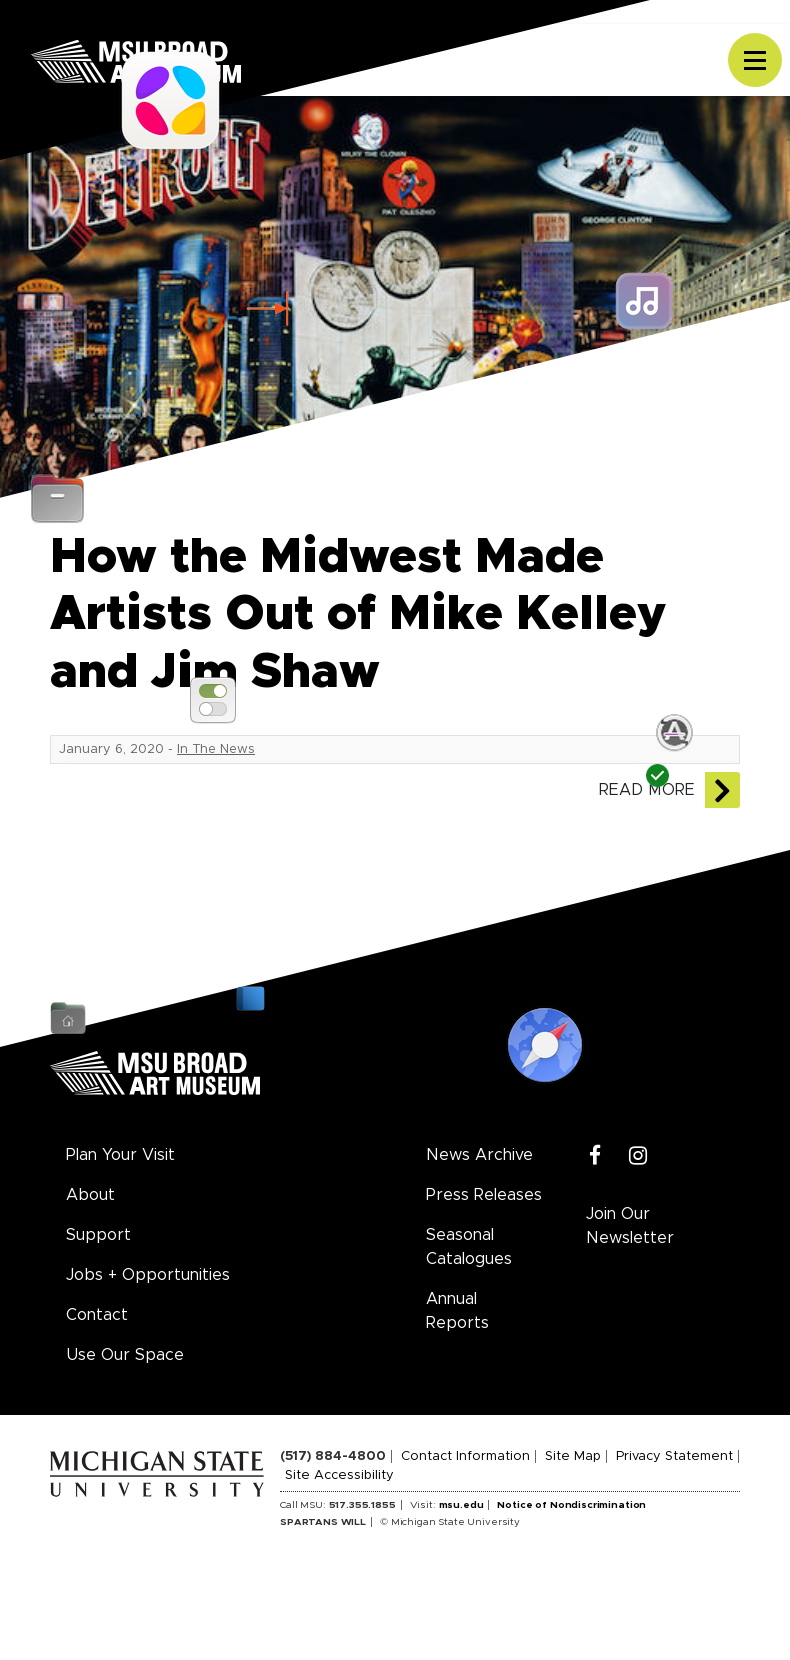  I want to click on check for available software updates, so click(674, 732).